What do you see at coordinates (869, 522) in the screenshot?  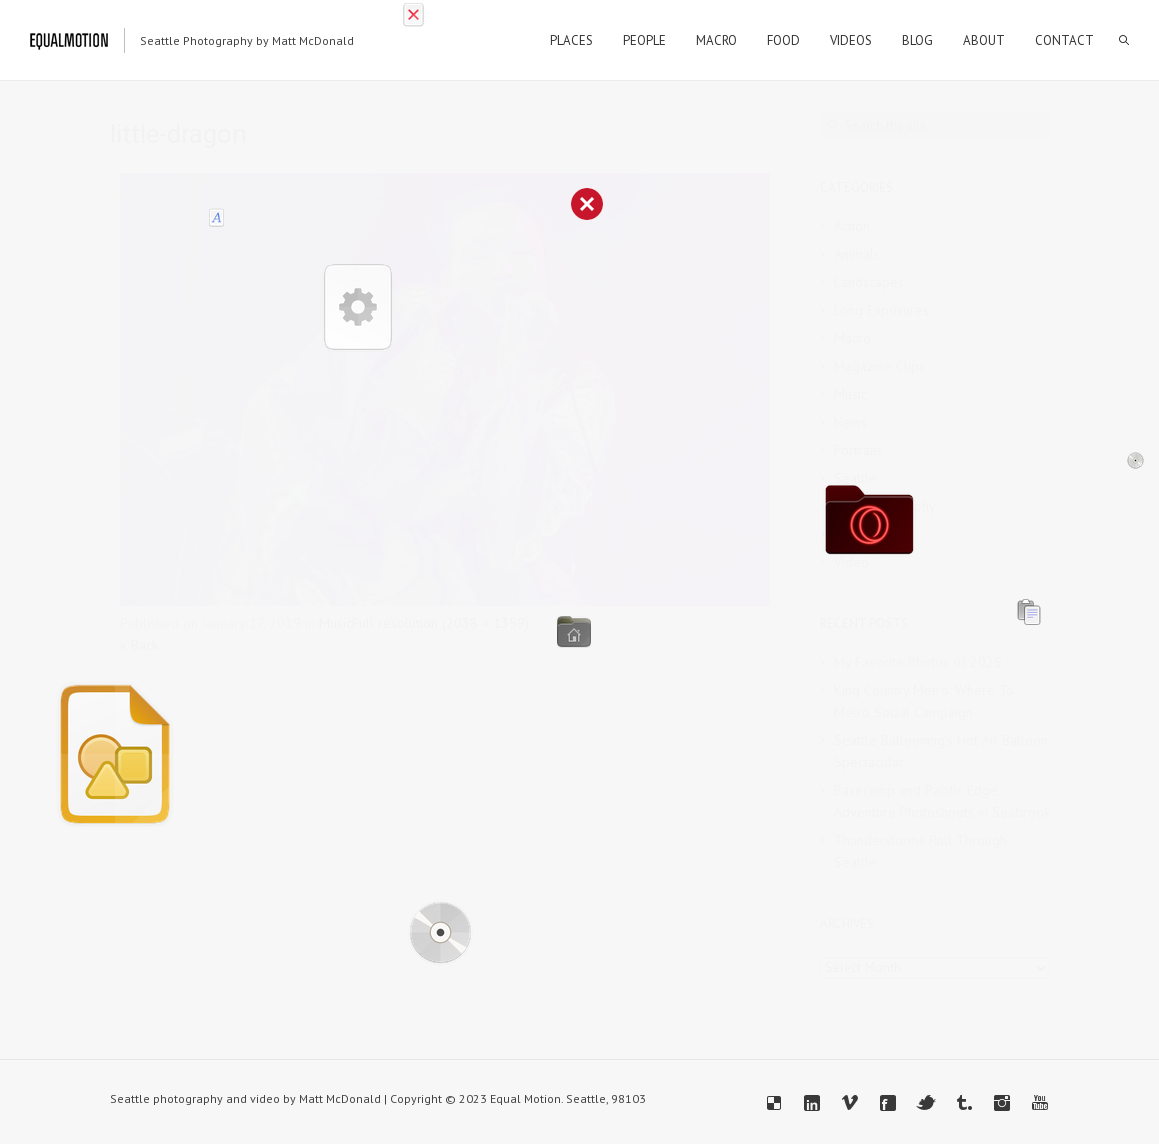 I see `open Opera GX browser files folder` at bounding box center [869, 522].